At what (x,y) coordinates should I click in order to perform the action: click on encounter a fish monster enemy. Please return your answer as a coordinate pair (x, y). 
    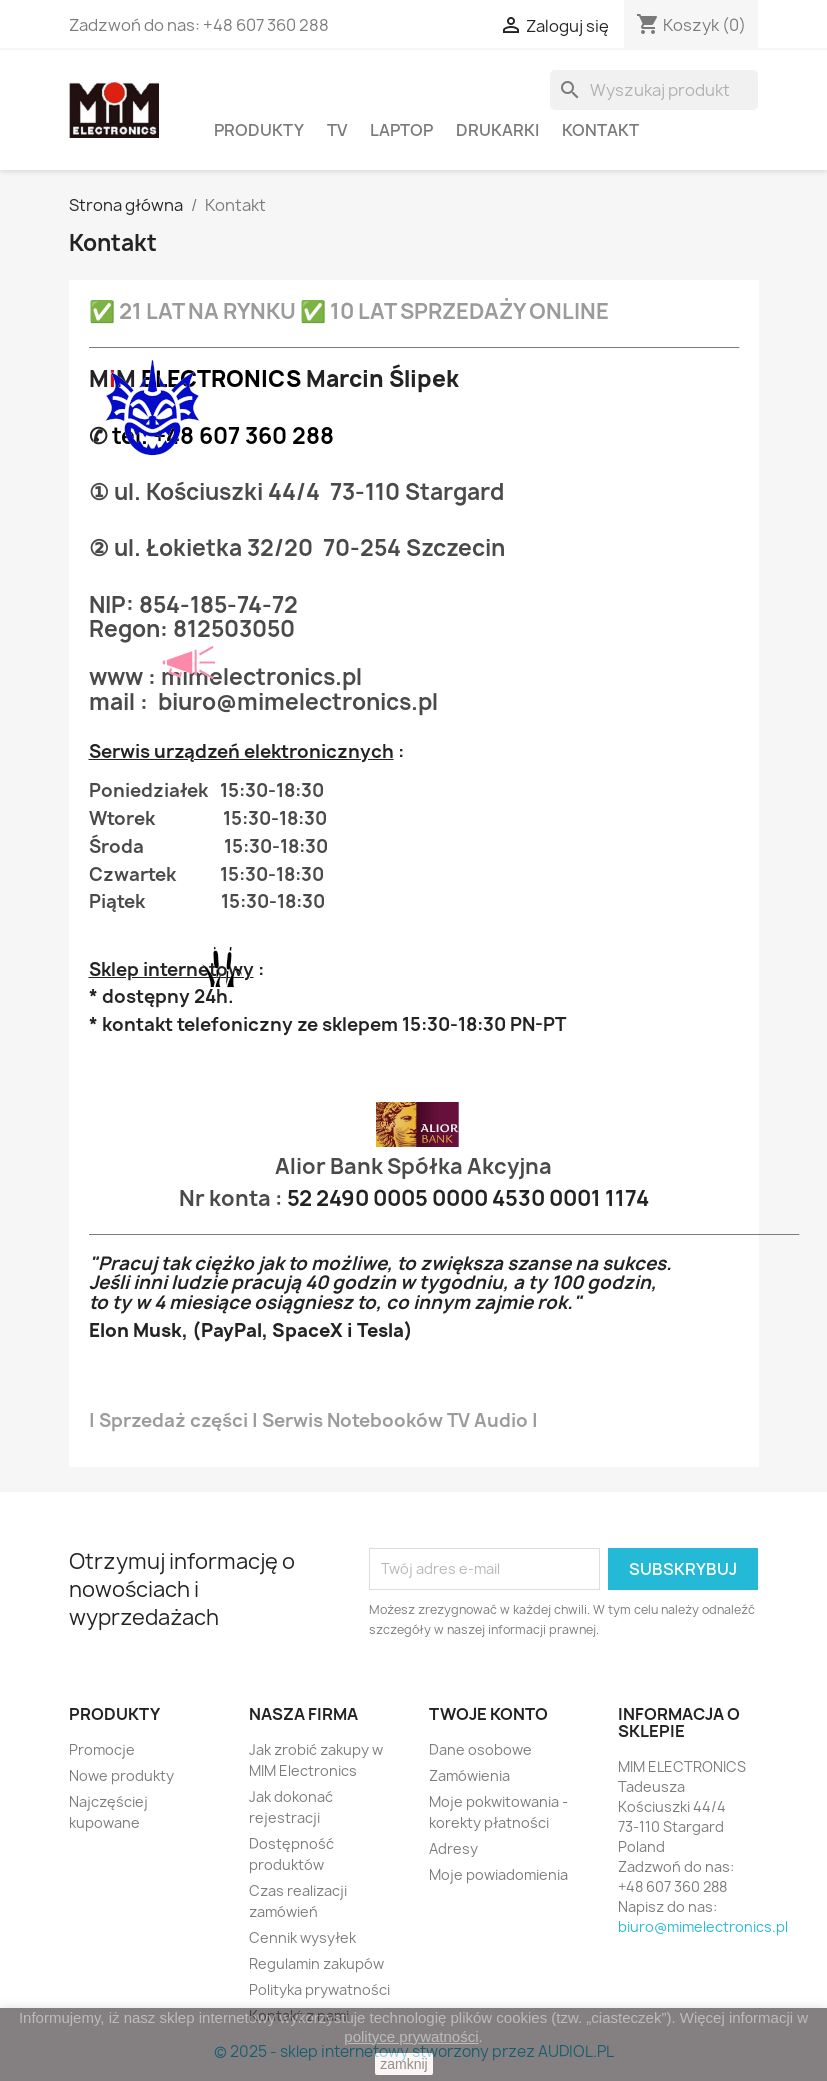
    Looking at the image, I should click on (152, 407).